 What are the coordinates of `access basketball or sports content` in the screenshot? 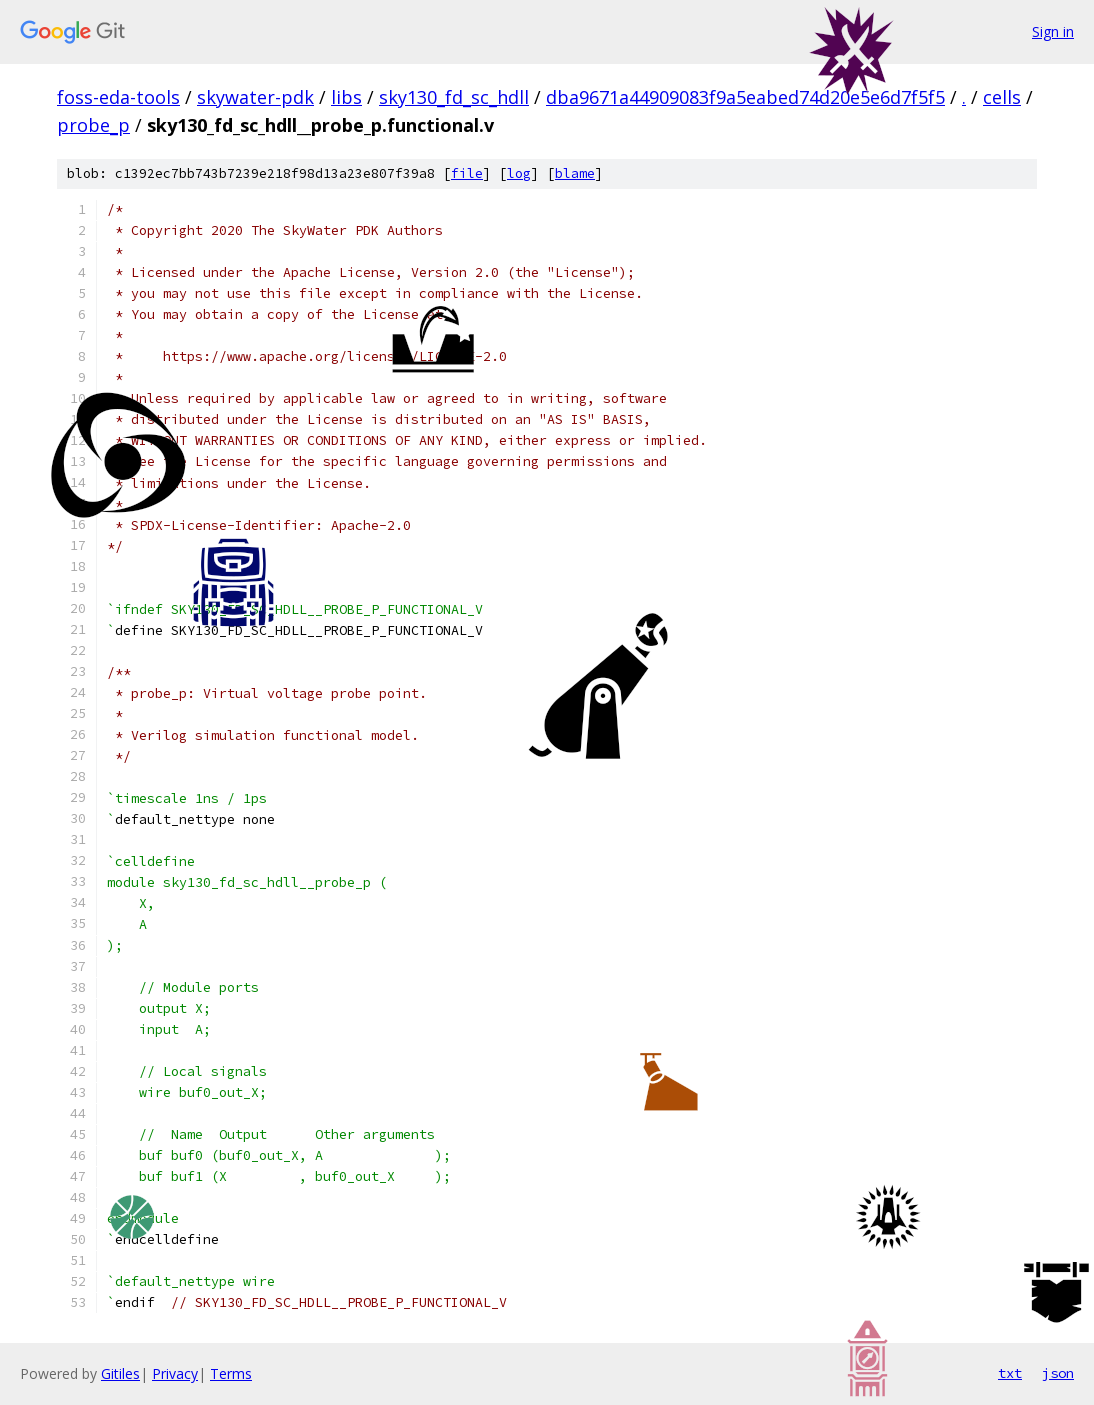 It's located at (132, 1217).